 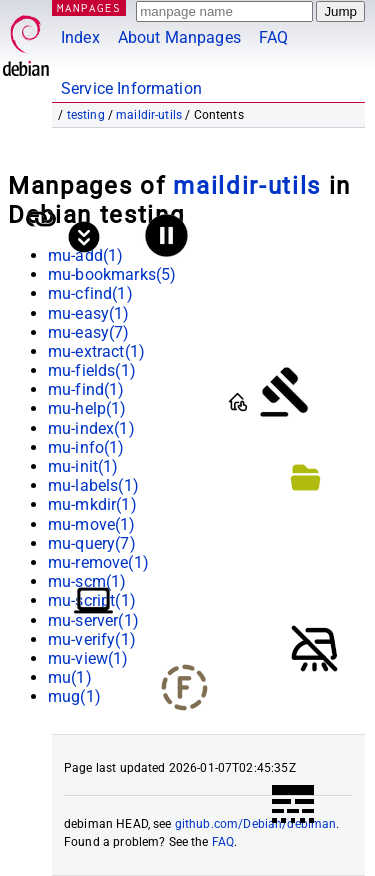 What do you see at coordinates (184, 687) in the screenshot?
I see `indicates a draft or pending status` at bounding box center [184, 687].